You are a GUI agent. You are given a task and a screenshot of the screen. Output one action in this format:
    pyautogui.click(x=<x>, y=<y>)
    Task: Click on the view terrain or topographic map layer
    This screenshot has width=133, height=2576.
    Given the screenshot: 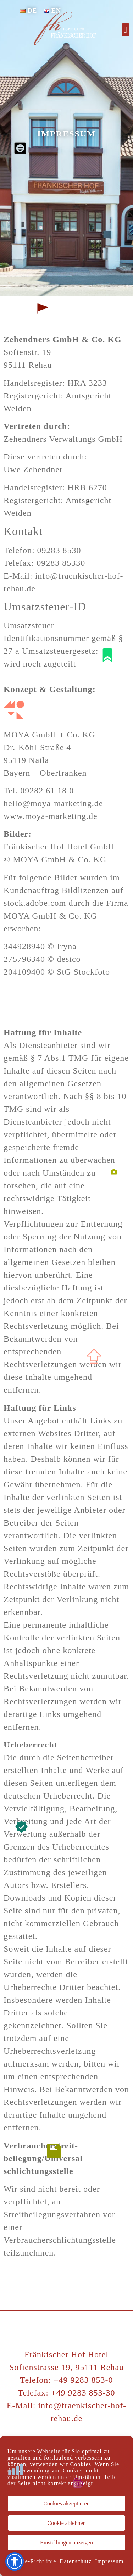 What is the action you would take?
    pyautogui.click(x=90, y=501)
    